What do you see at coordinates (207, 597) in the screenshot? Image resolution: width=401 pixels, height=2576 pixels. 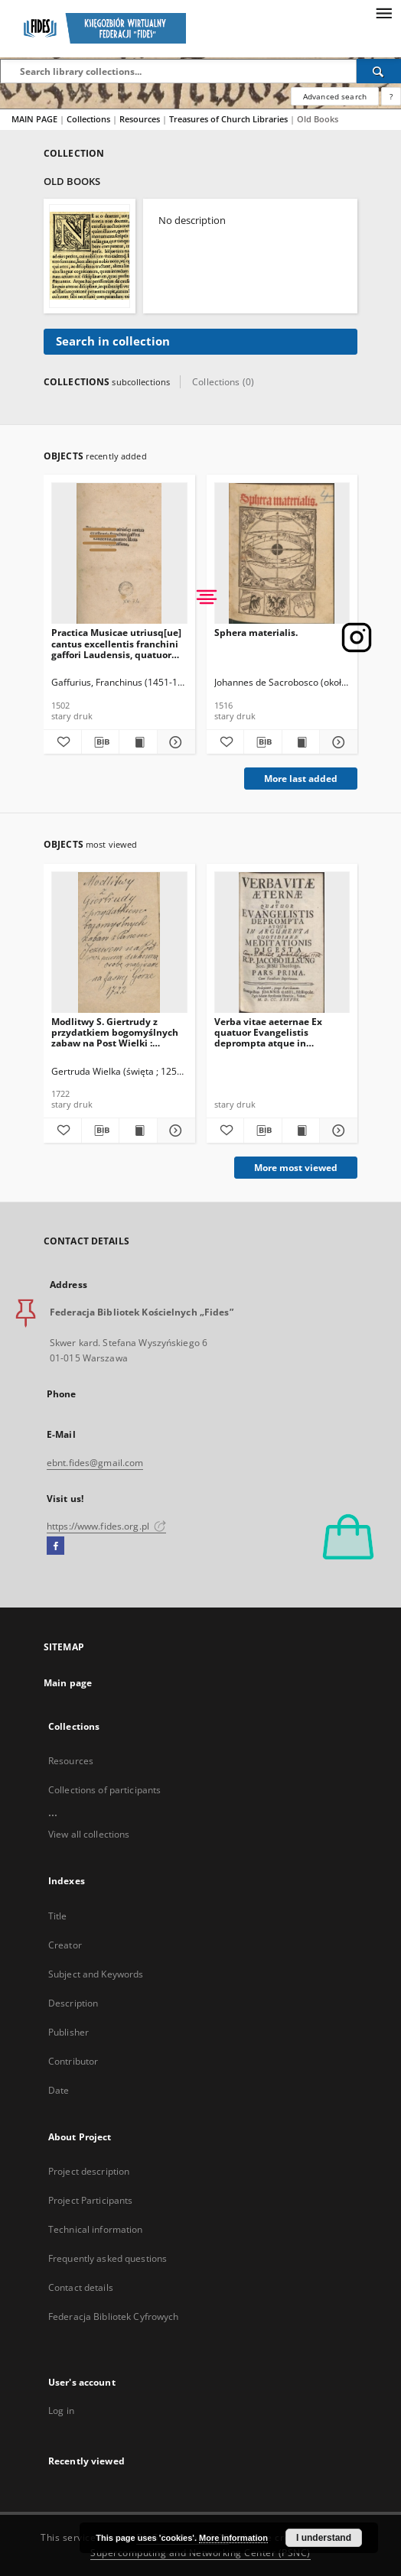 I see `center-align text or content` at bounding box center [207, 597].